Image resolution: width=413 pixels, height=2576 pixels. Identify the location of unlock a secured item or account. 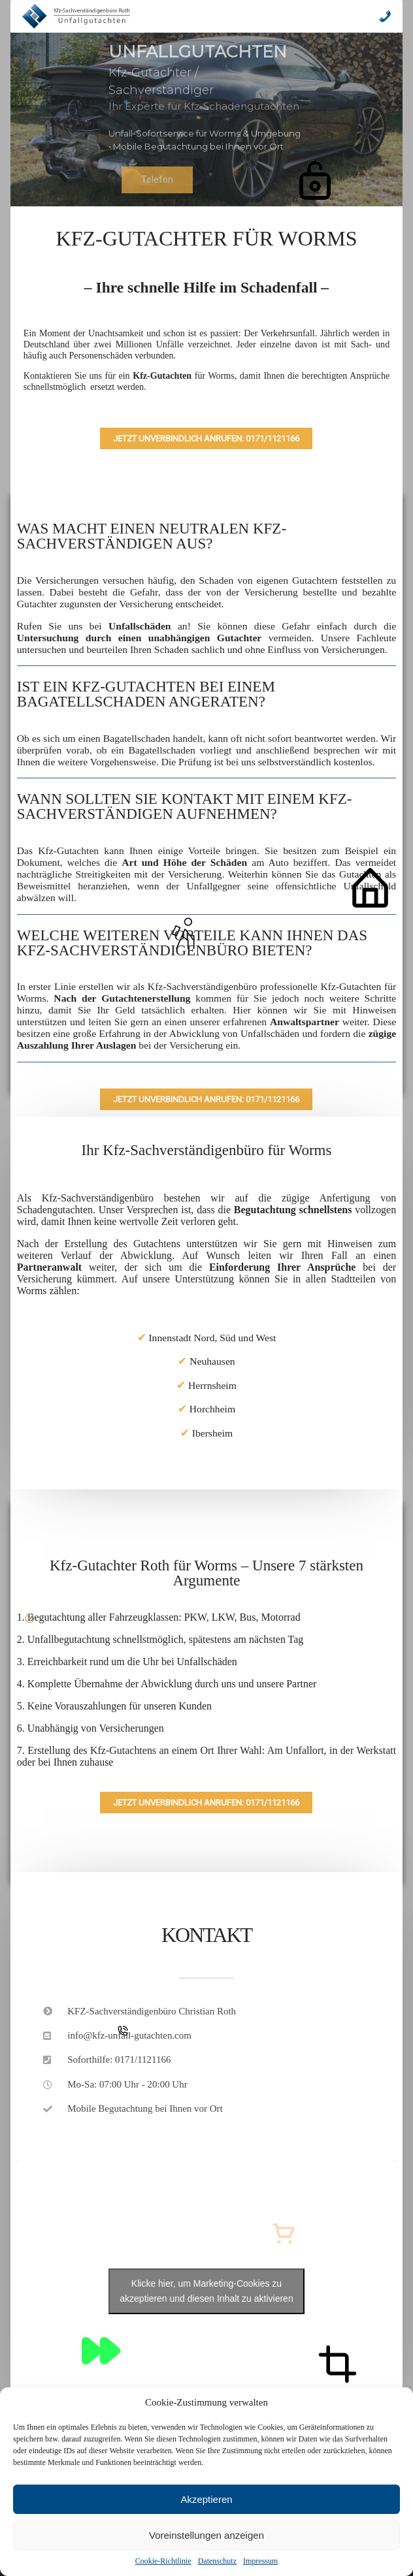
(315, 180).